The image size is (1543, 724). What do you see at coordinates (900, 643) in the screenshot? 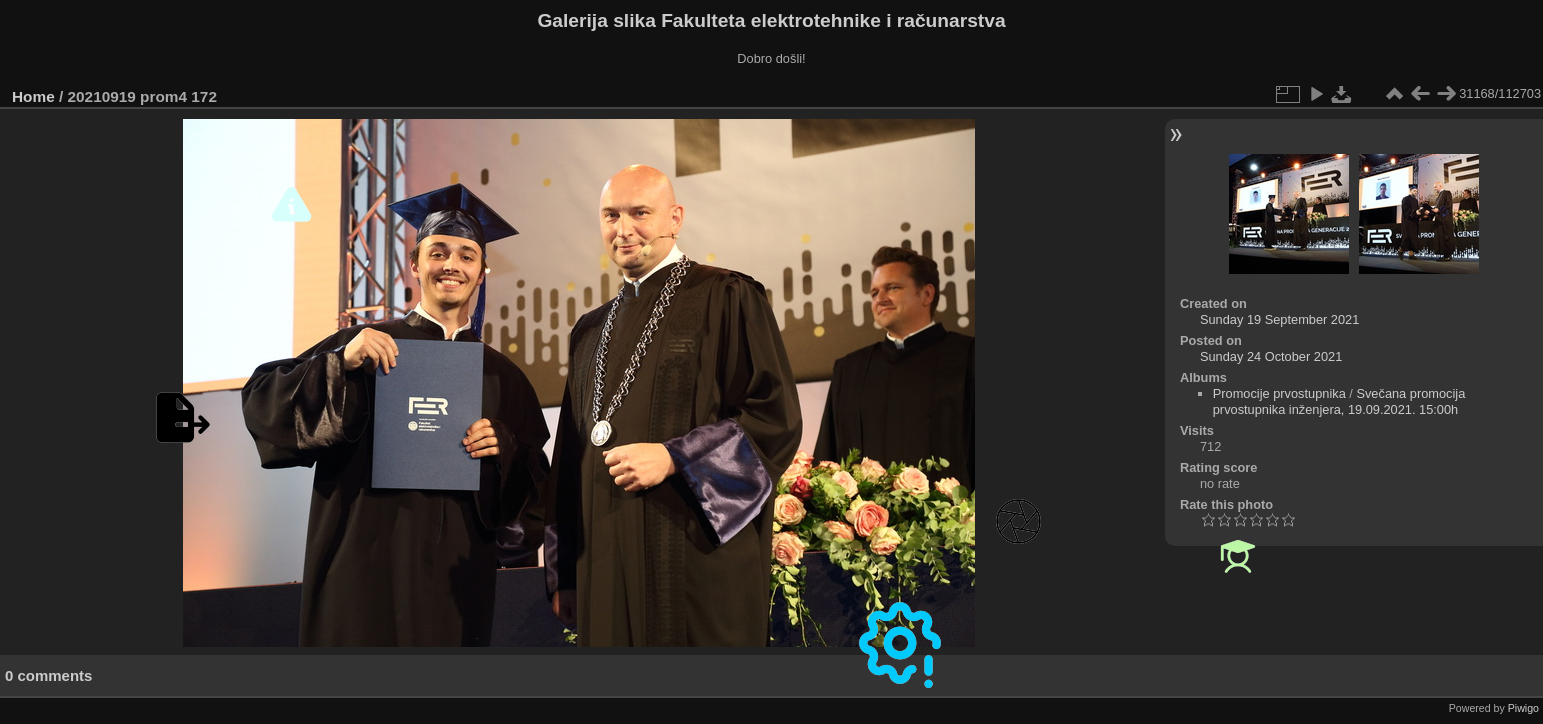
I see `settings require attention or action` at bounding box center [900, 643].